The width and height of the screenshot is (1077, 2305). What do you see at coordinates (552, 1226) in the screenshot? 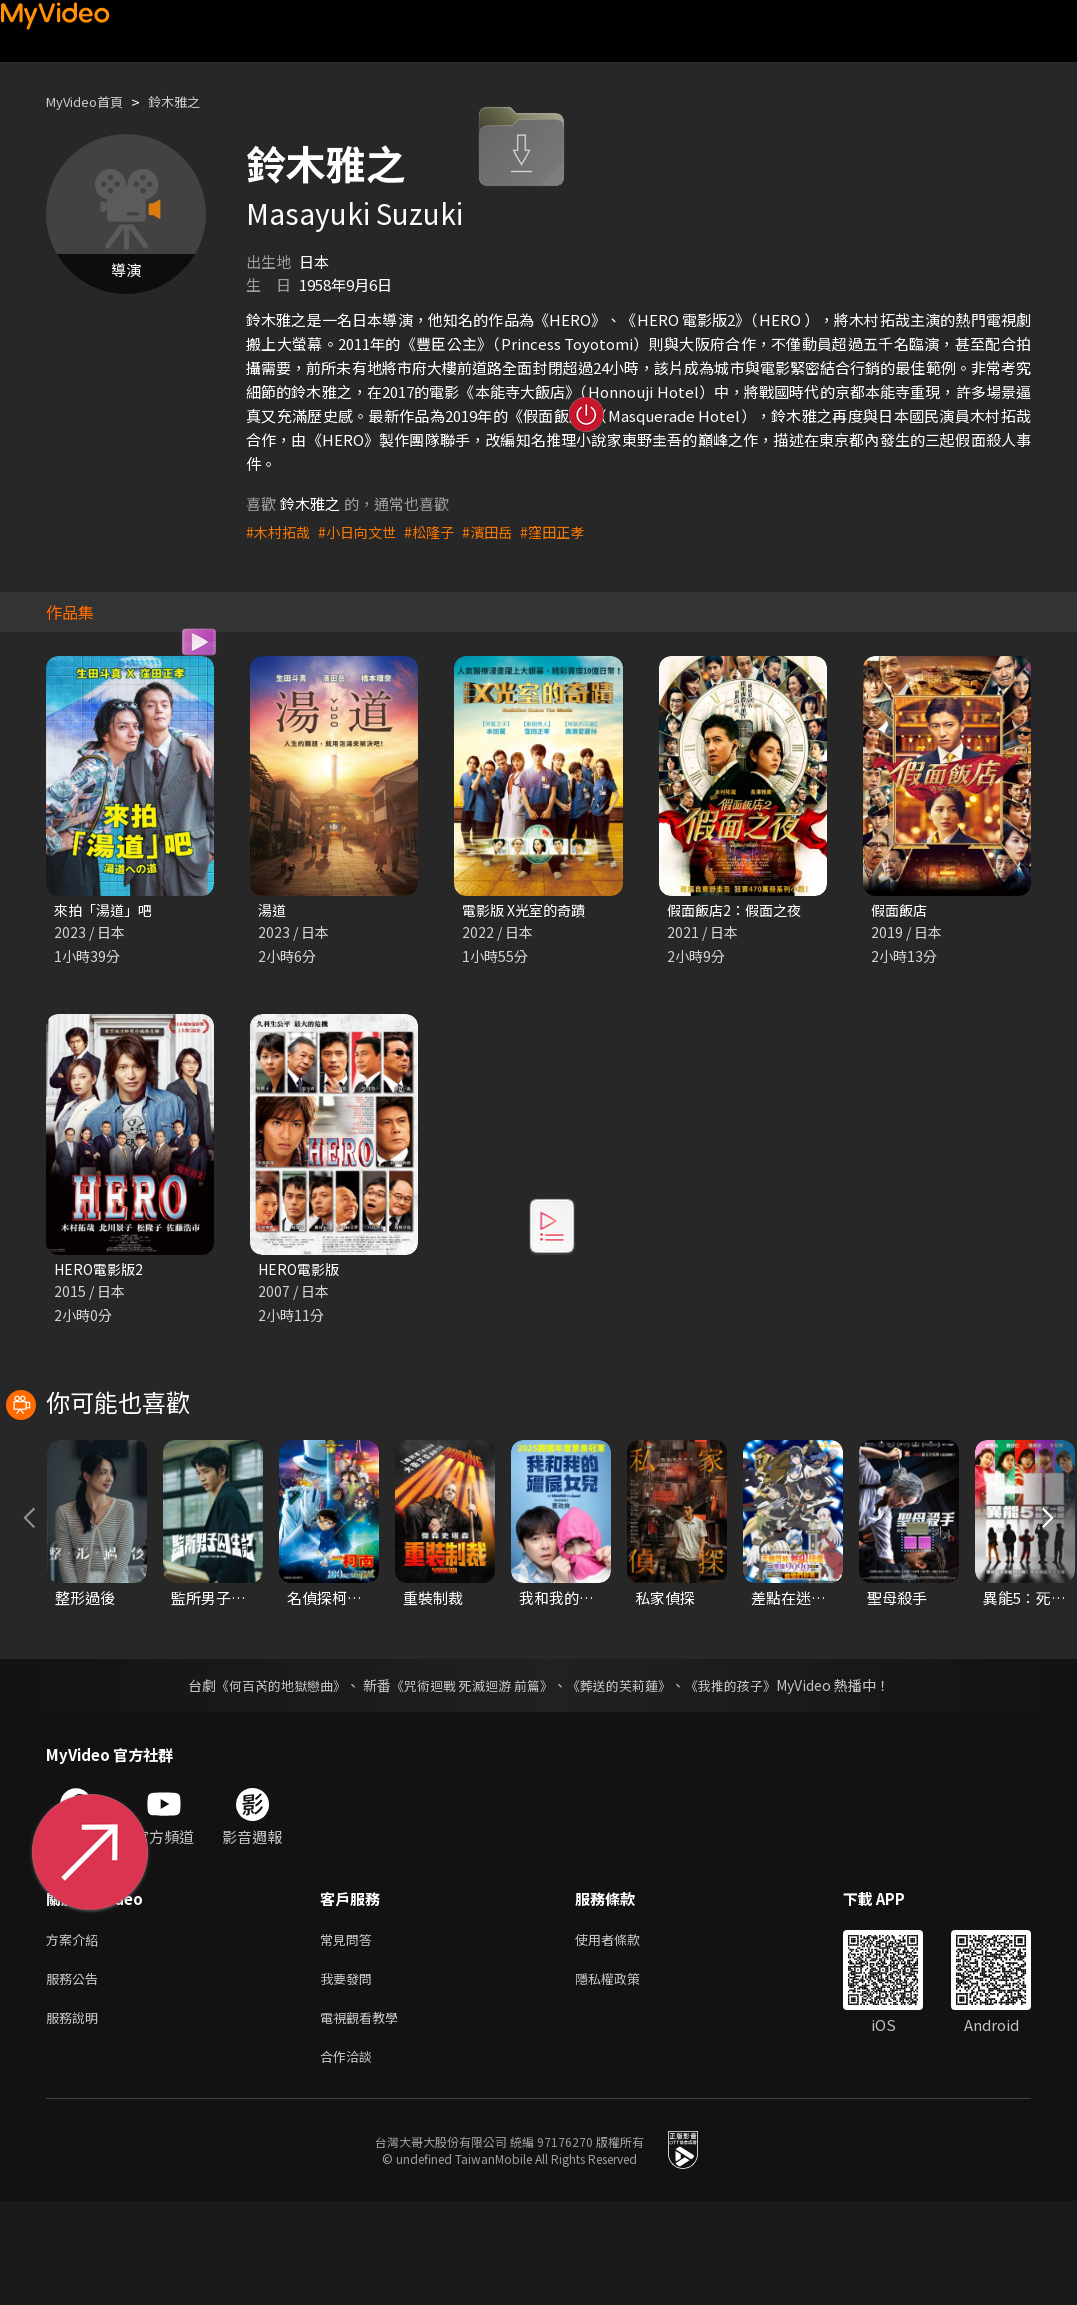
I see `an mpegurl audio playlist file` at bounding box center [552, 1226].